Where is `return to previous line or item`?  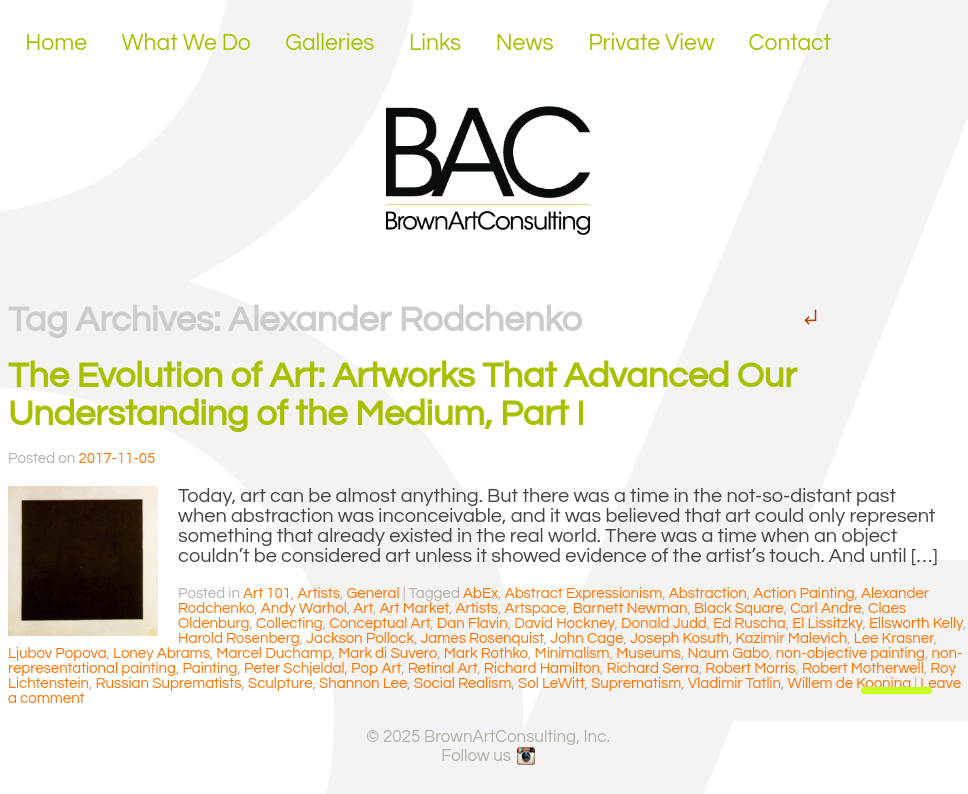 return to previous line or item is located at coordinates (811, 317).